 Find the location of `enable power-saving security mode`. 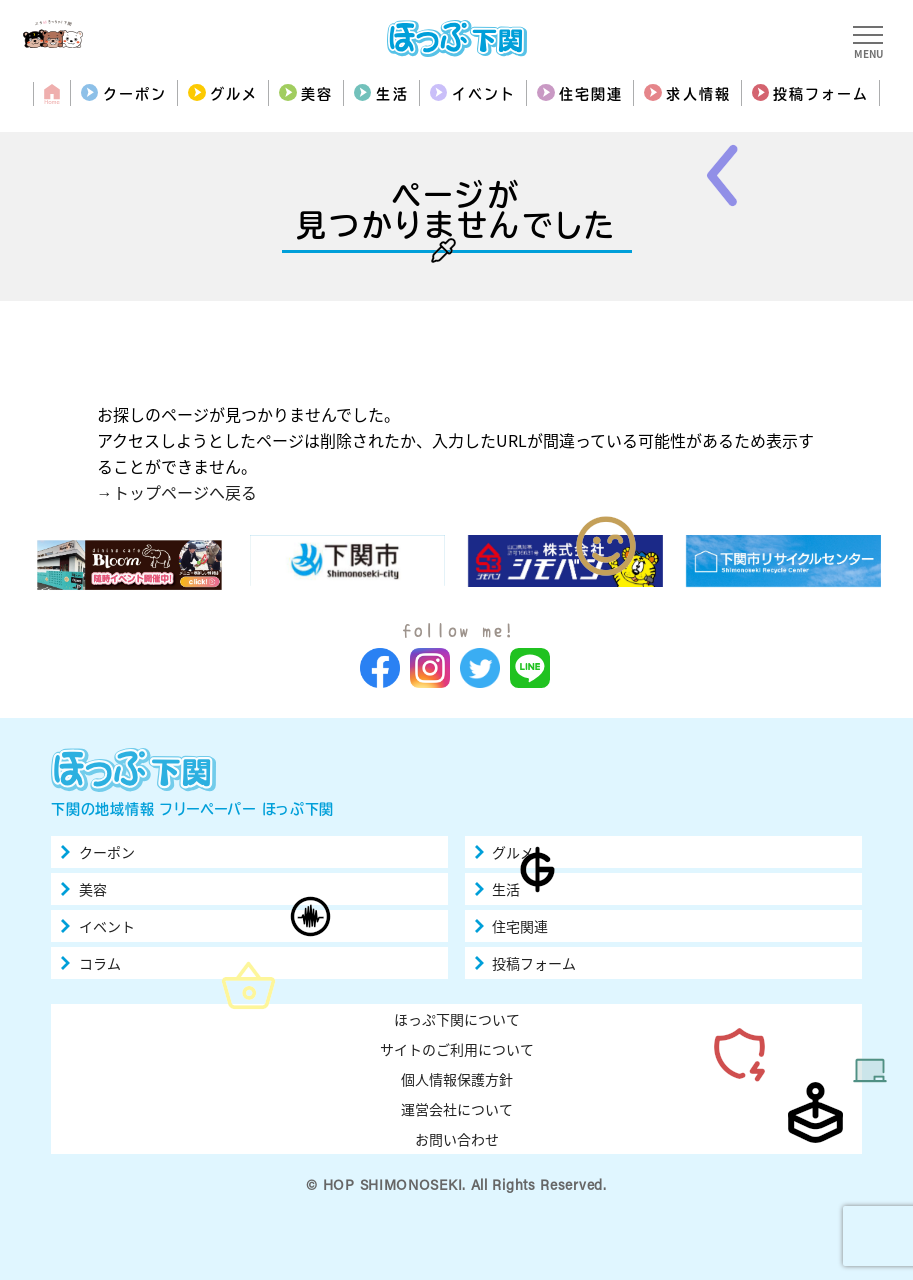

enable power-saving security mode is located at coordinates (739, 1053).